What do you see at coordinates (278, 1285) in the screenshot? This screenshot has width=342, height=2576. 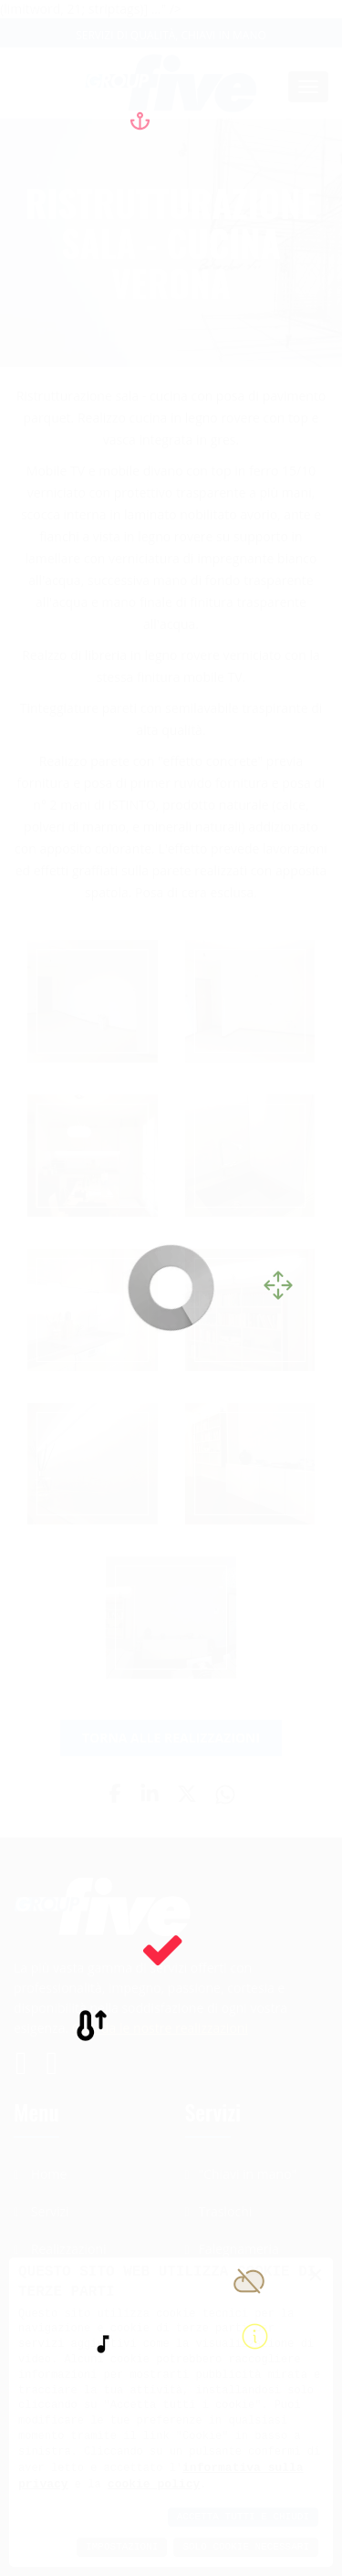 I see `expand content in all directions` at bounding box center [278, 1285].